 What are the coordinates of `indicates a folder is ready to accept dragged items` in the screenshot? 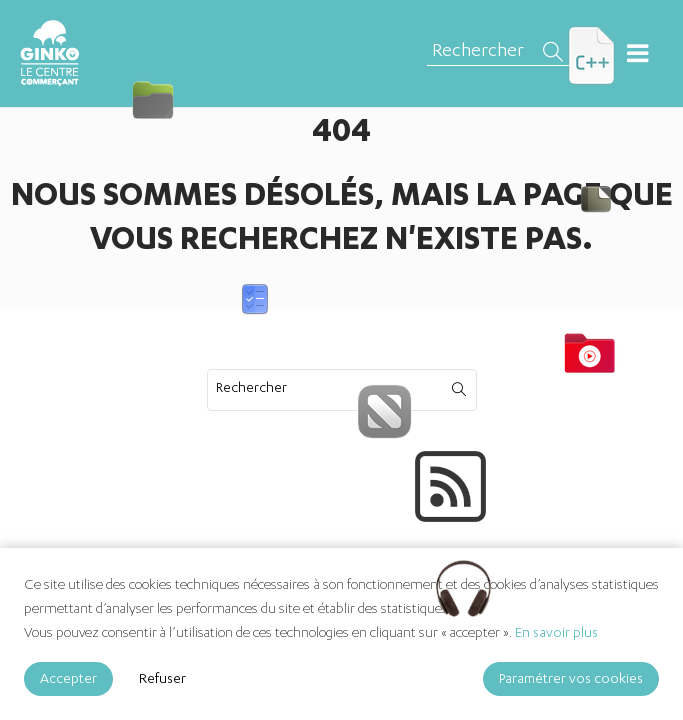 It's located at (153, 100).